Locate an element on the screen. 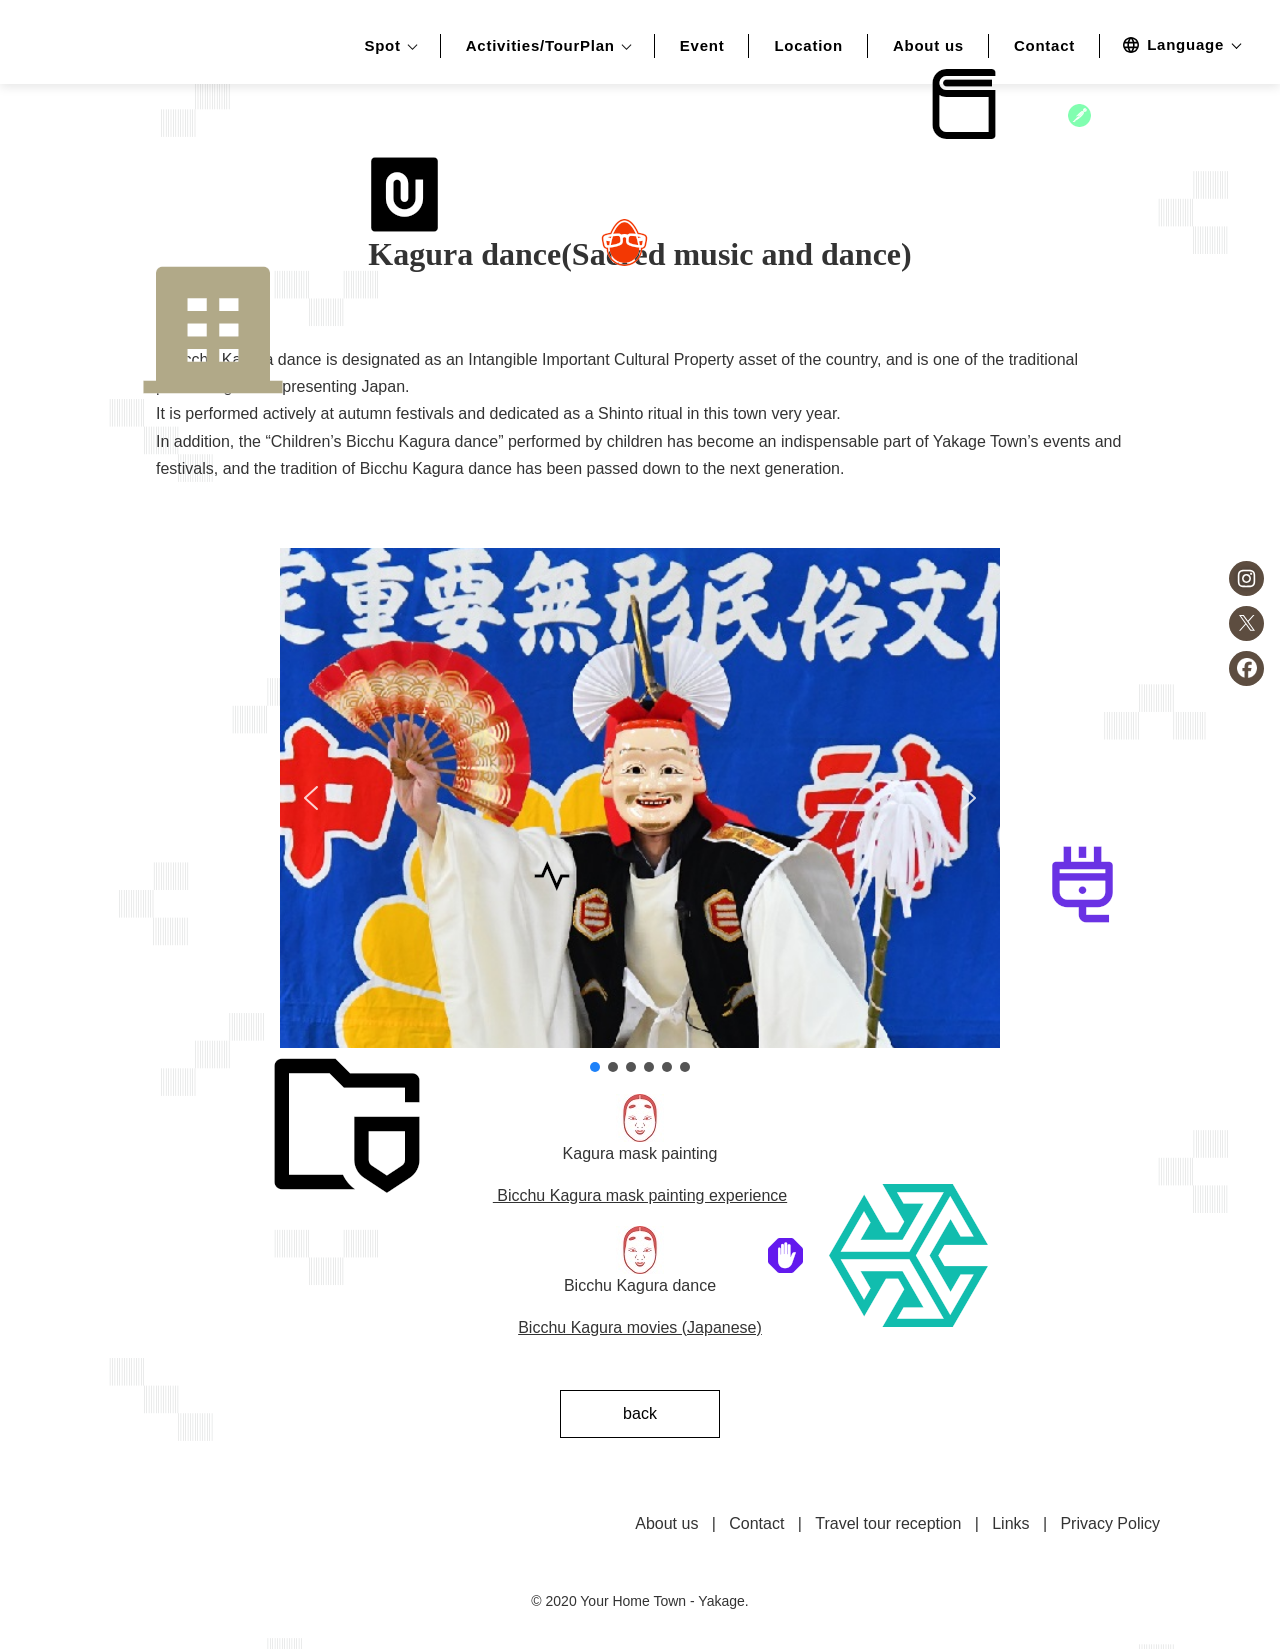  view health or heart rate data is located at coordinates (552, 876).